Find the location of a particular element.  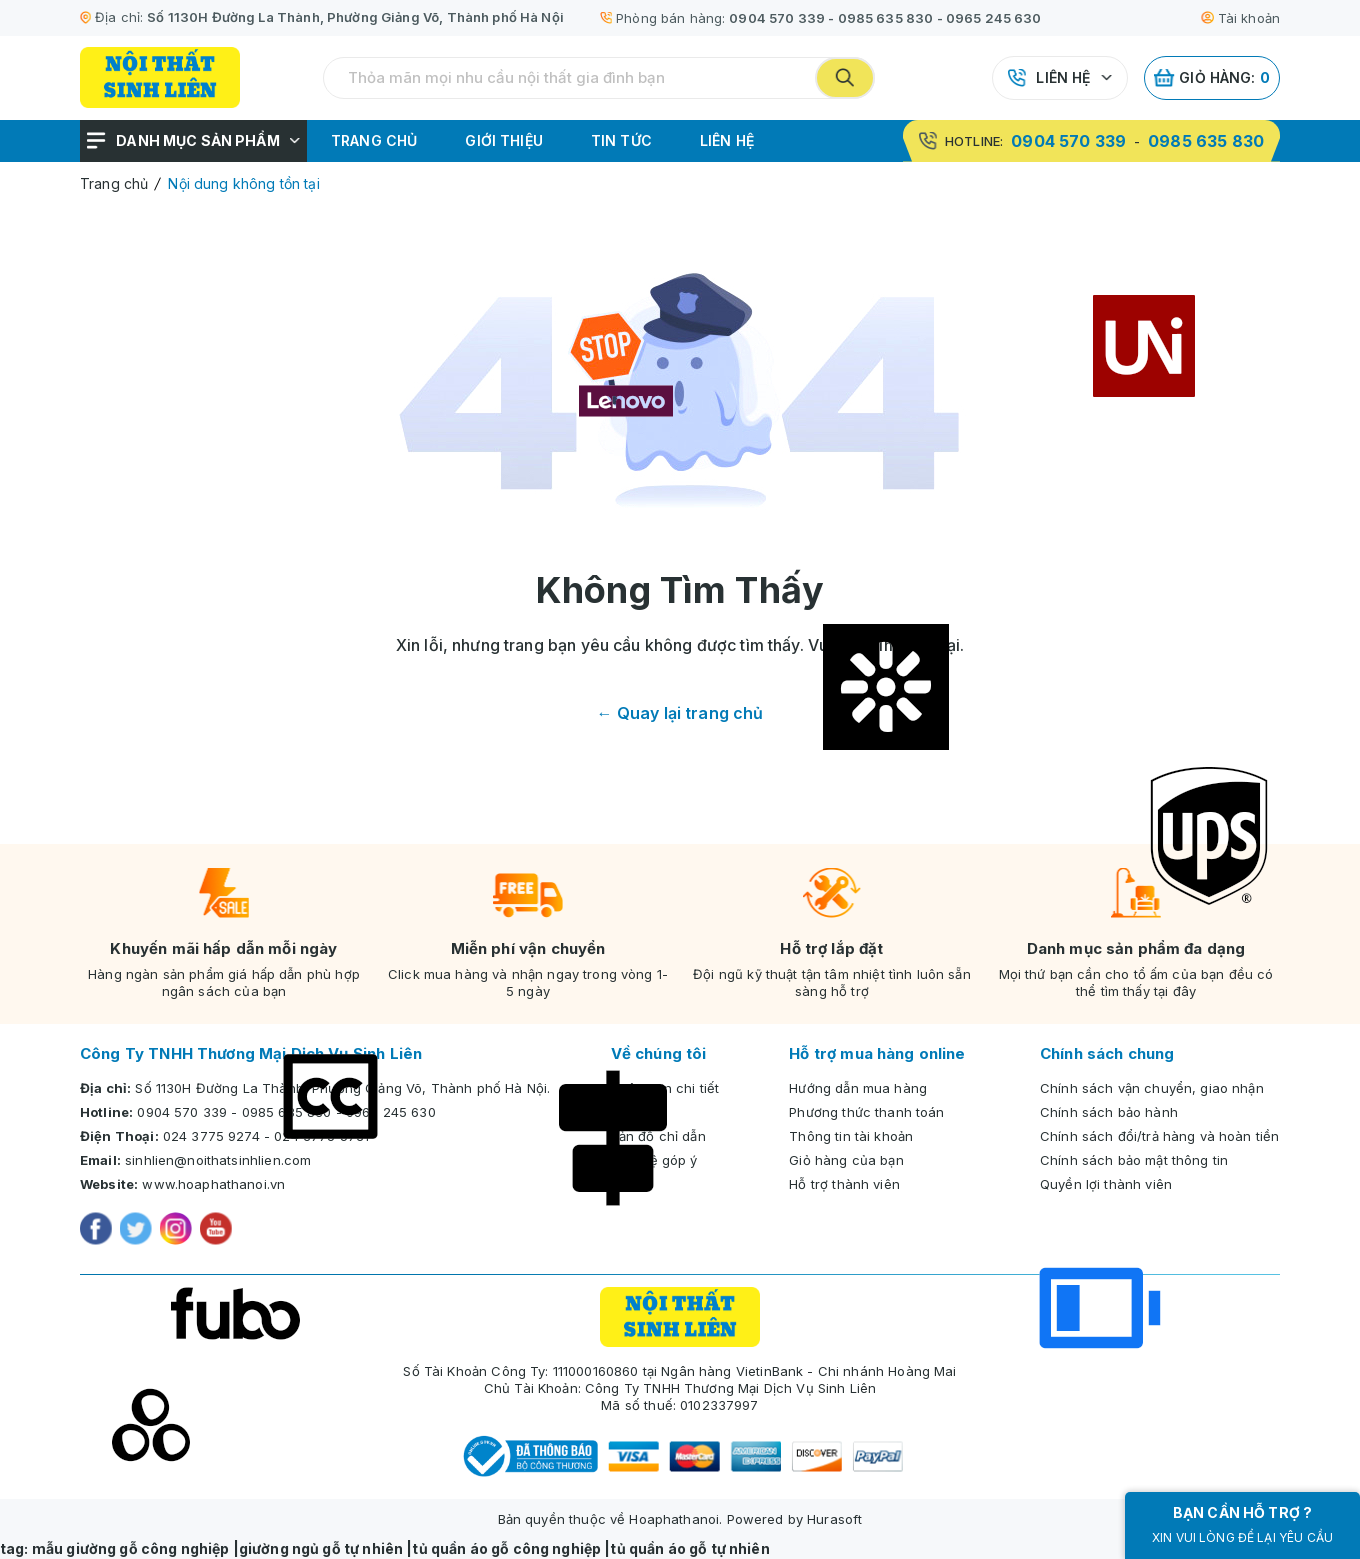

UPS shipping and tracking services is located at coordinates (1209, 836).